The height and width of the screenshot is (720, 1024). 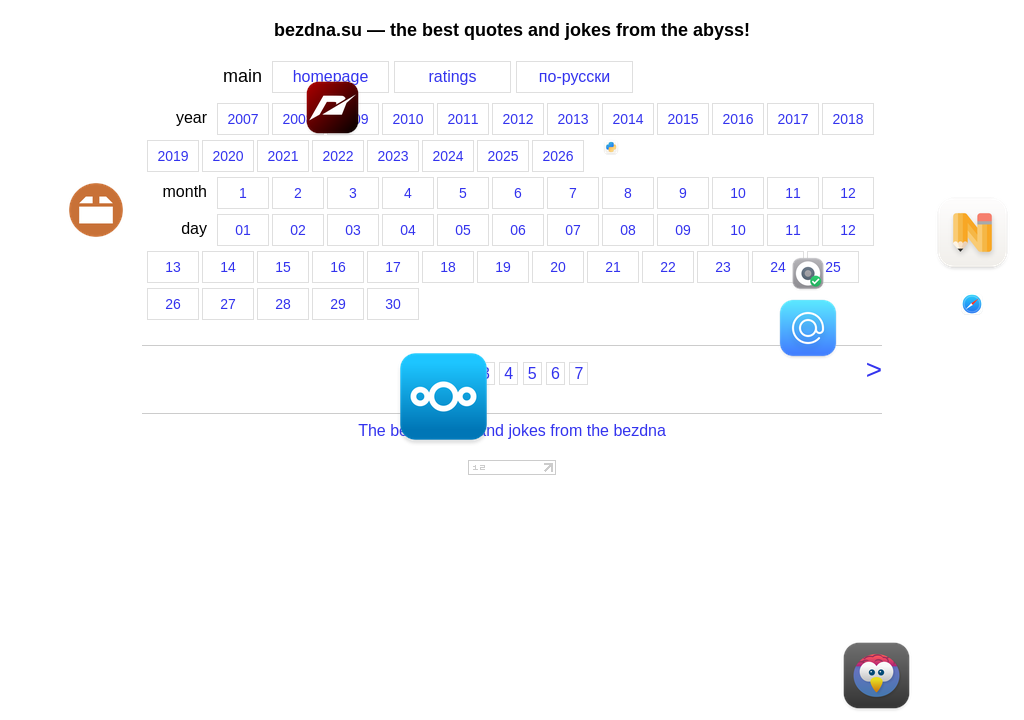 I want to click on open ownCloud file sync and sharing app, so click(x=443, y=396).